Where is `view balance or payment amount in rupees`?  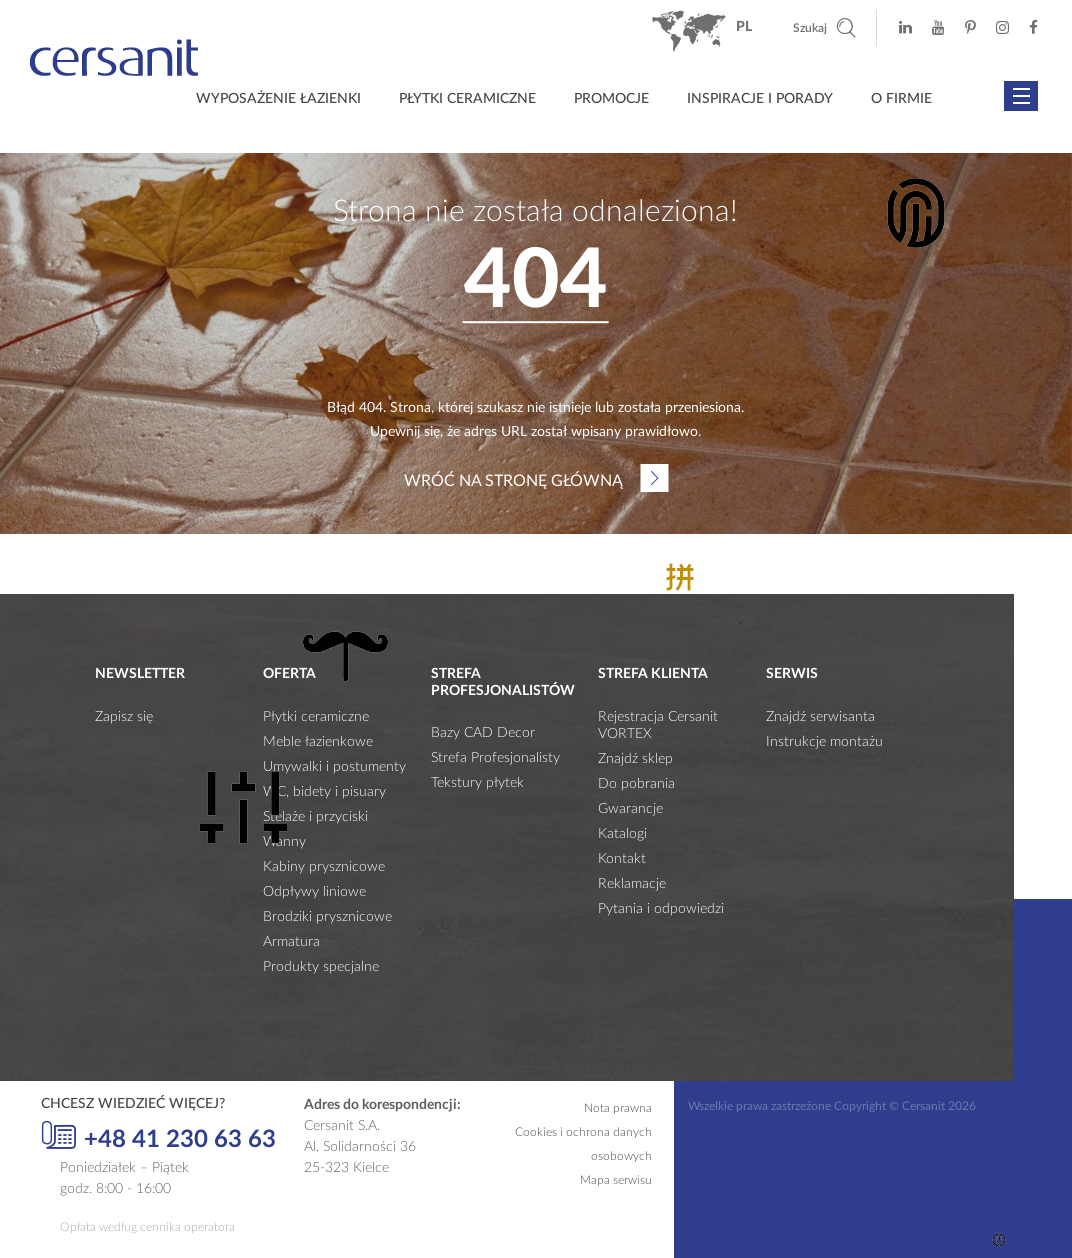
view balance or payment amount in rupees is located at coordinates (999, 1240).